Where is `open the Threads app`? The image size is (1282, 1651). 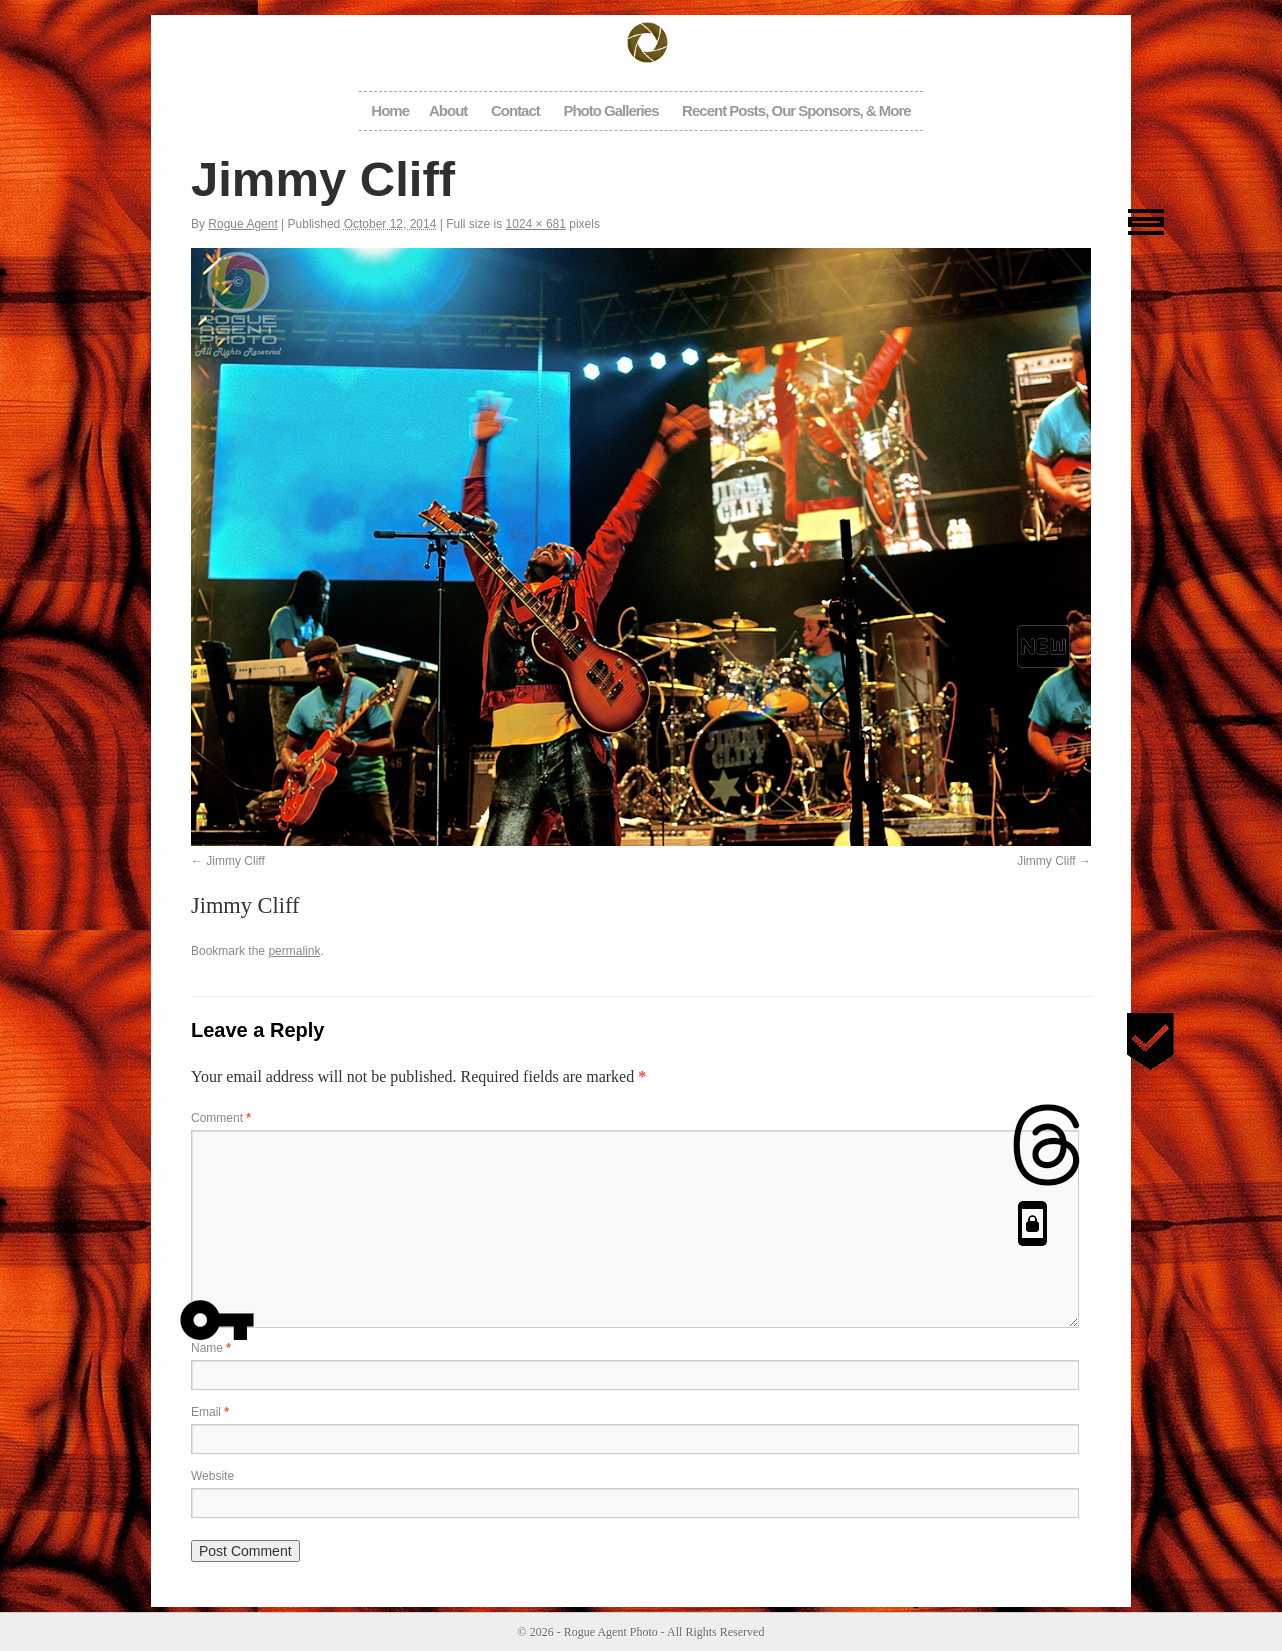
open the Threads app is located at coordinates (1048, 1145).